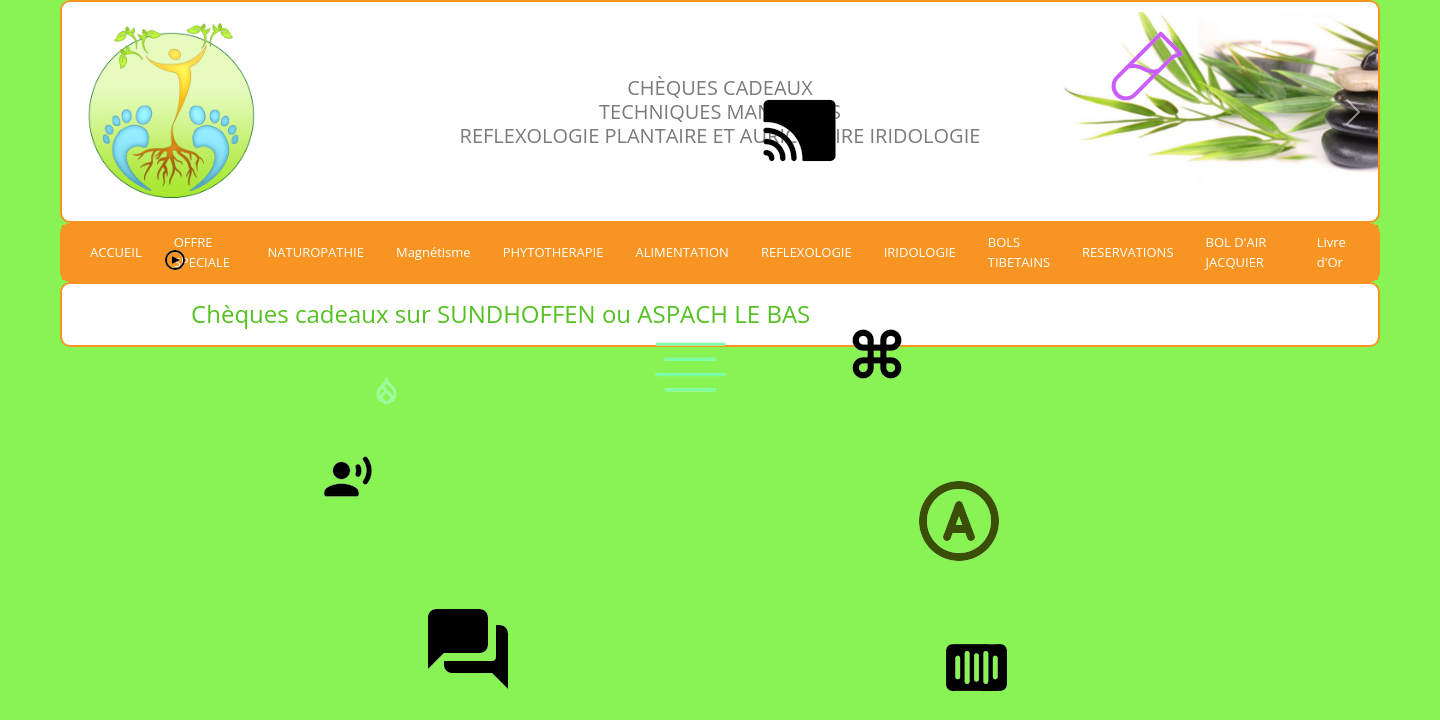 The height and width of the screenshot is (720, 1440). Describe the element at coordinates (1146, 66) in the screenshot. I see `access experimental or beta features` at that location.